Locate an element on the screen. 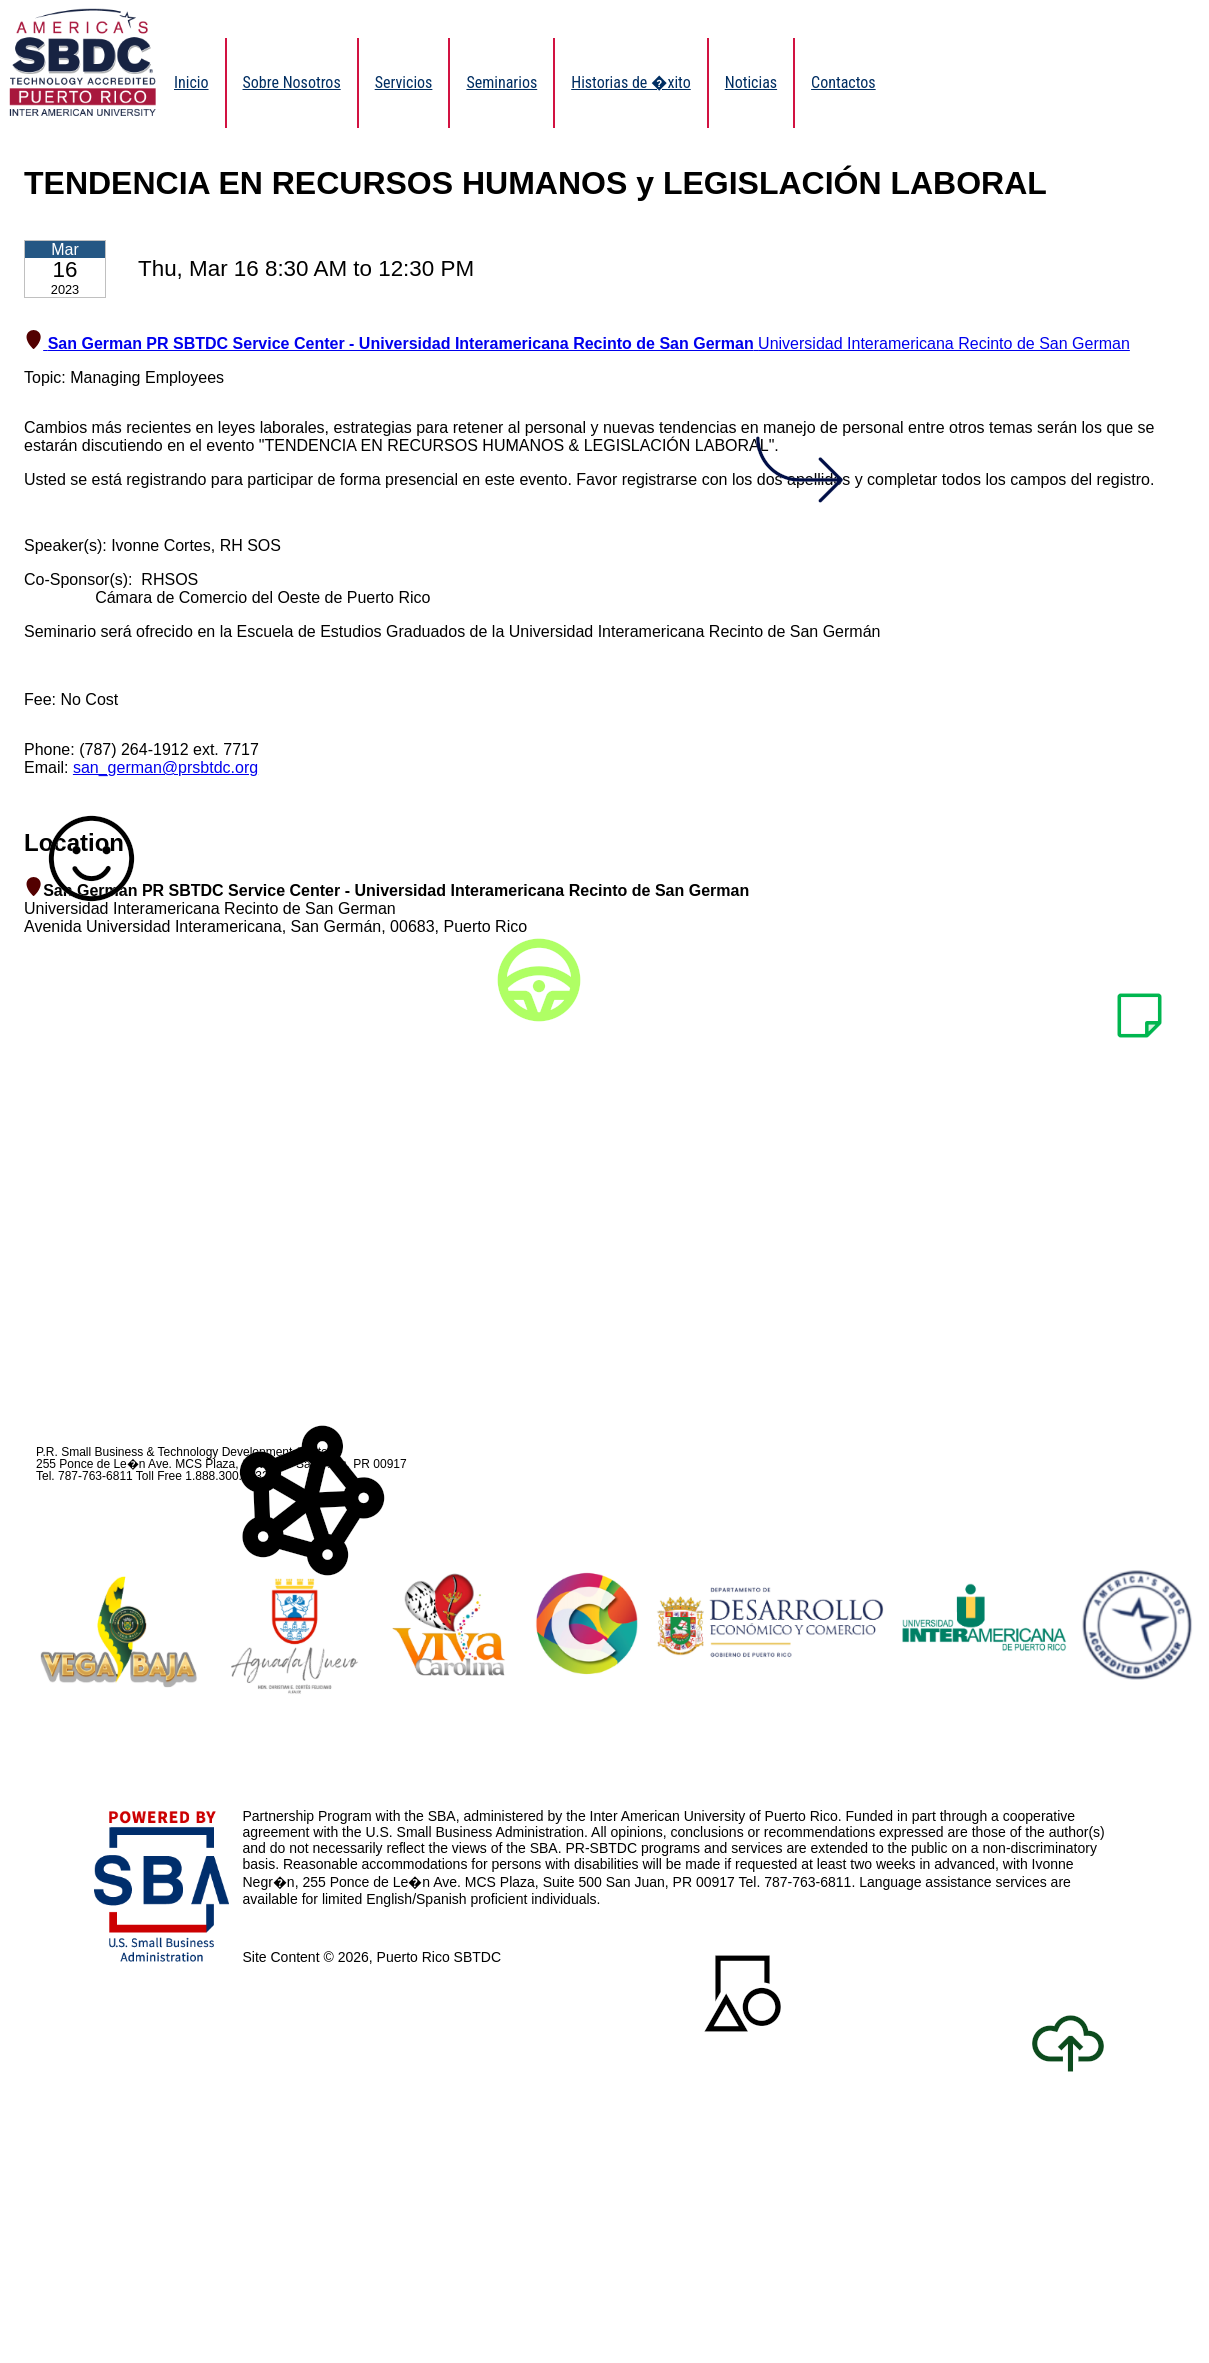 This screenshot has width=1209, height=2363. upload file to cloud storage is located at coordinates (1068, 2041).